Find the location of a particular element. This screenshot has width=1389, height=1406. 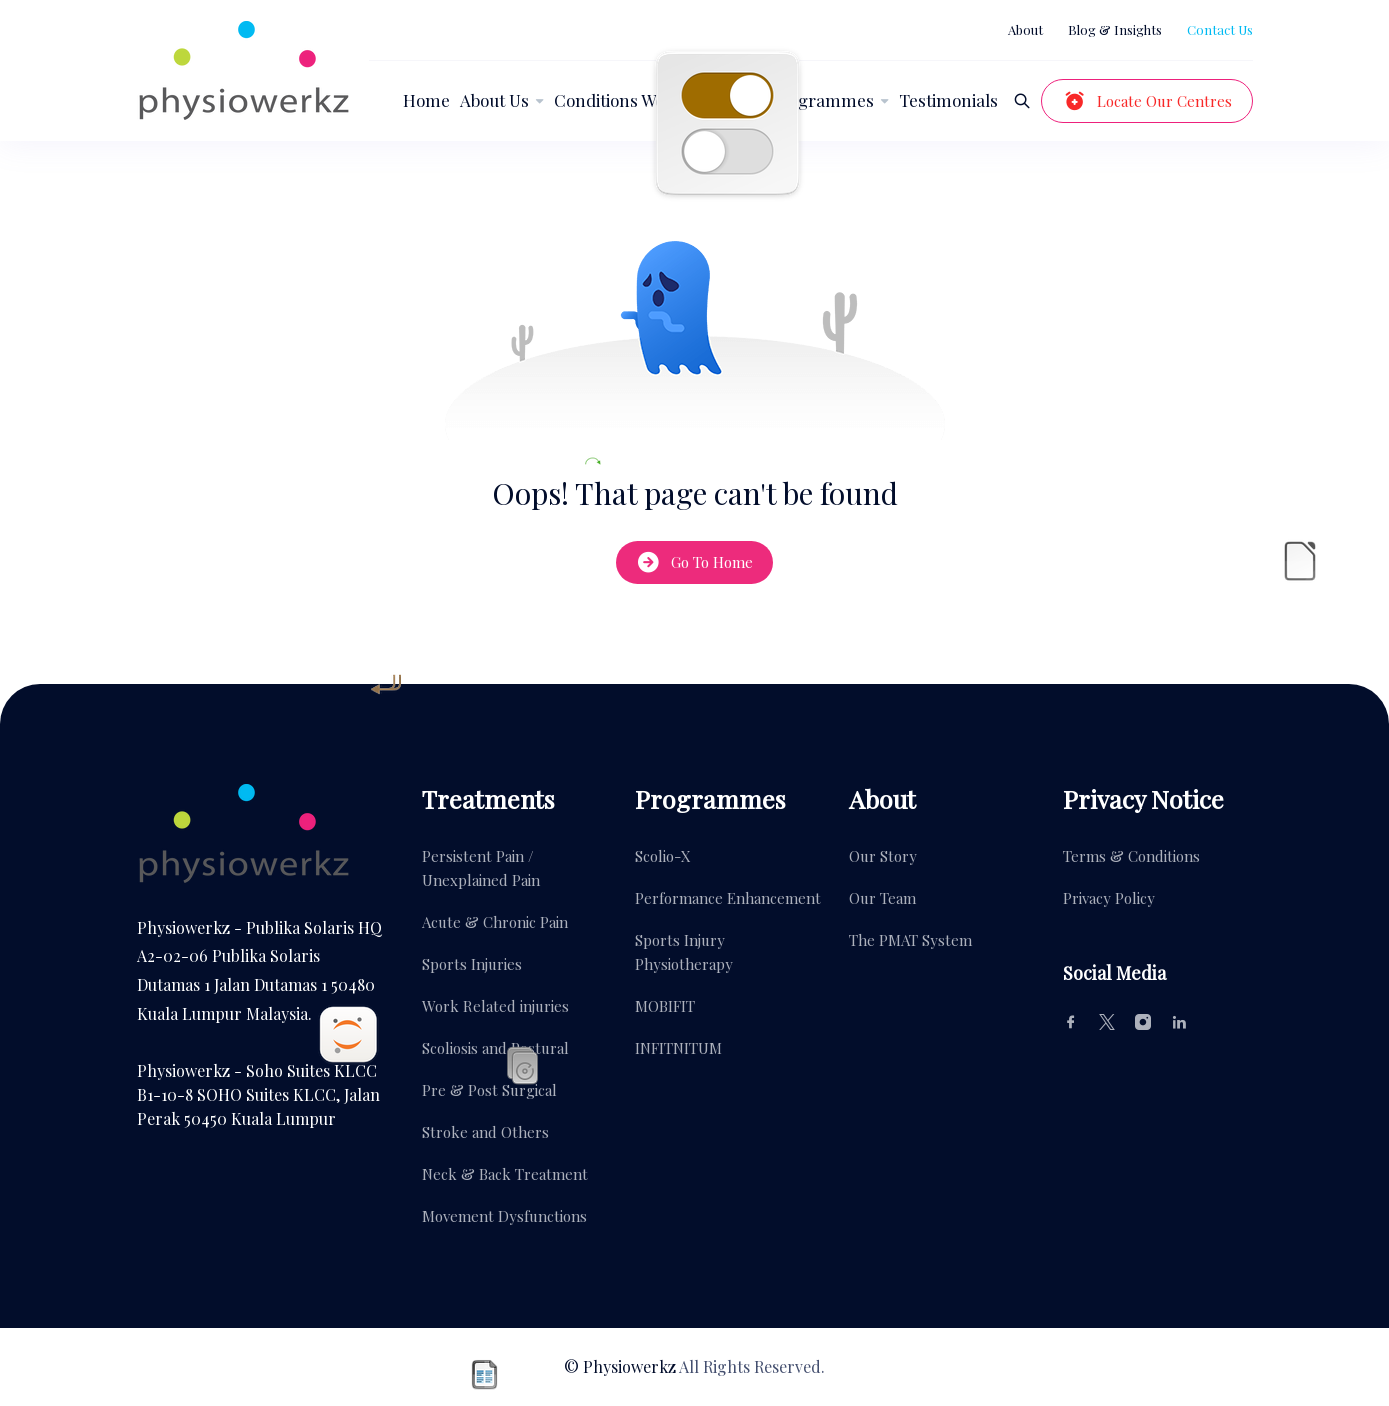

reply to all recipients of an email is located at coordinates (385, 682).